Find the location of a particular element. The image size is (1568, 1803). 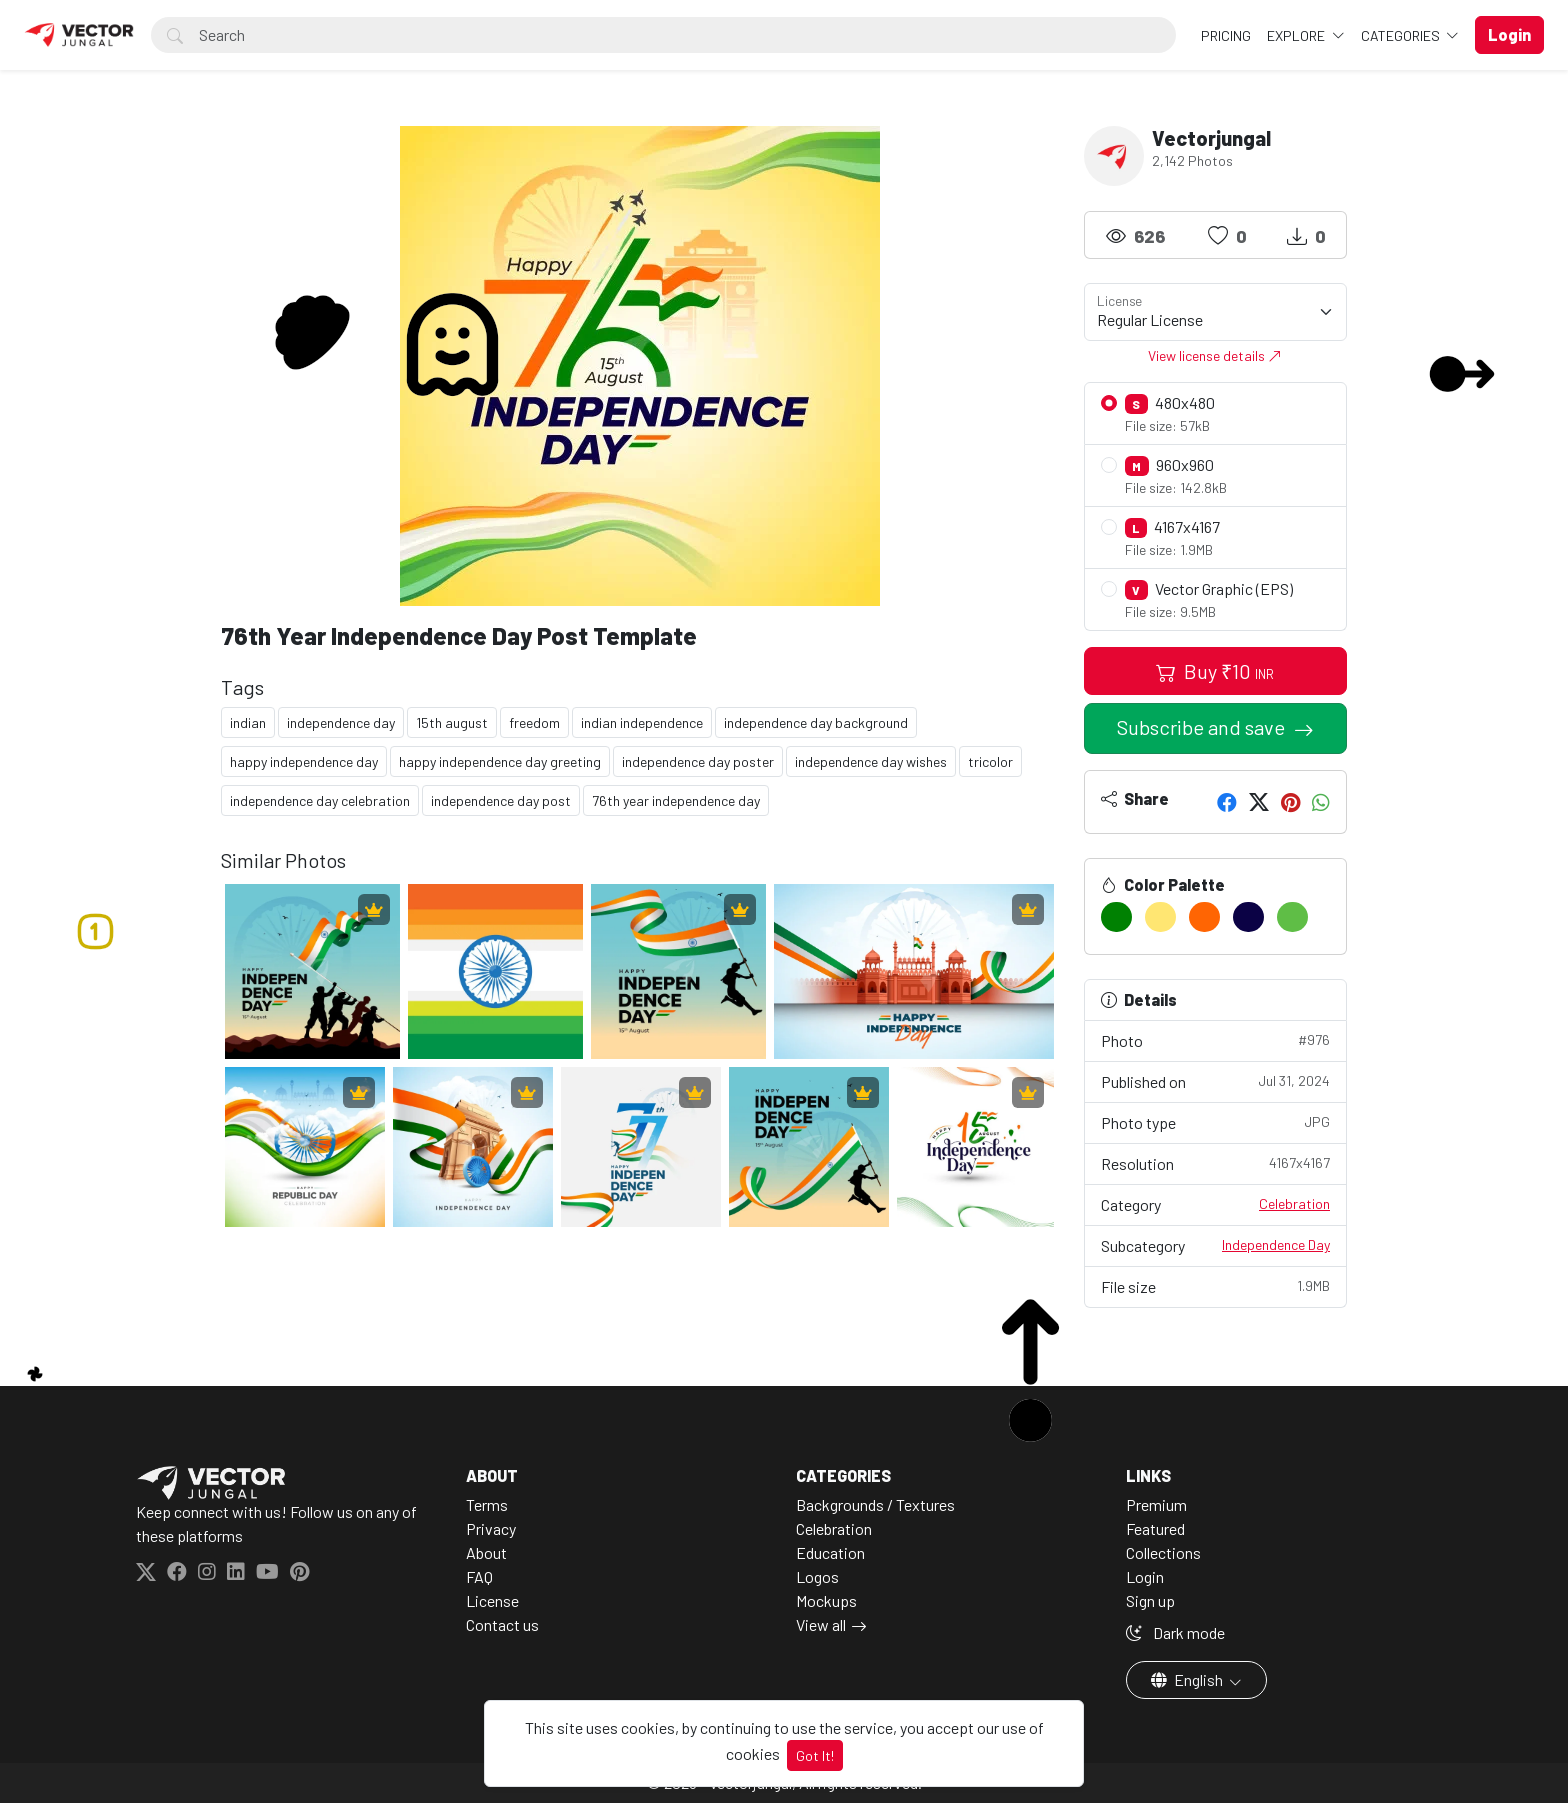

browse asian cuisine or dumpling restaurants is located at coordinates (312, 332).